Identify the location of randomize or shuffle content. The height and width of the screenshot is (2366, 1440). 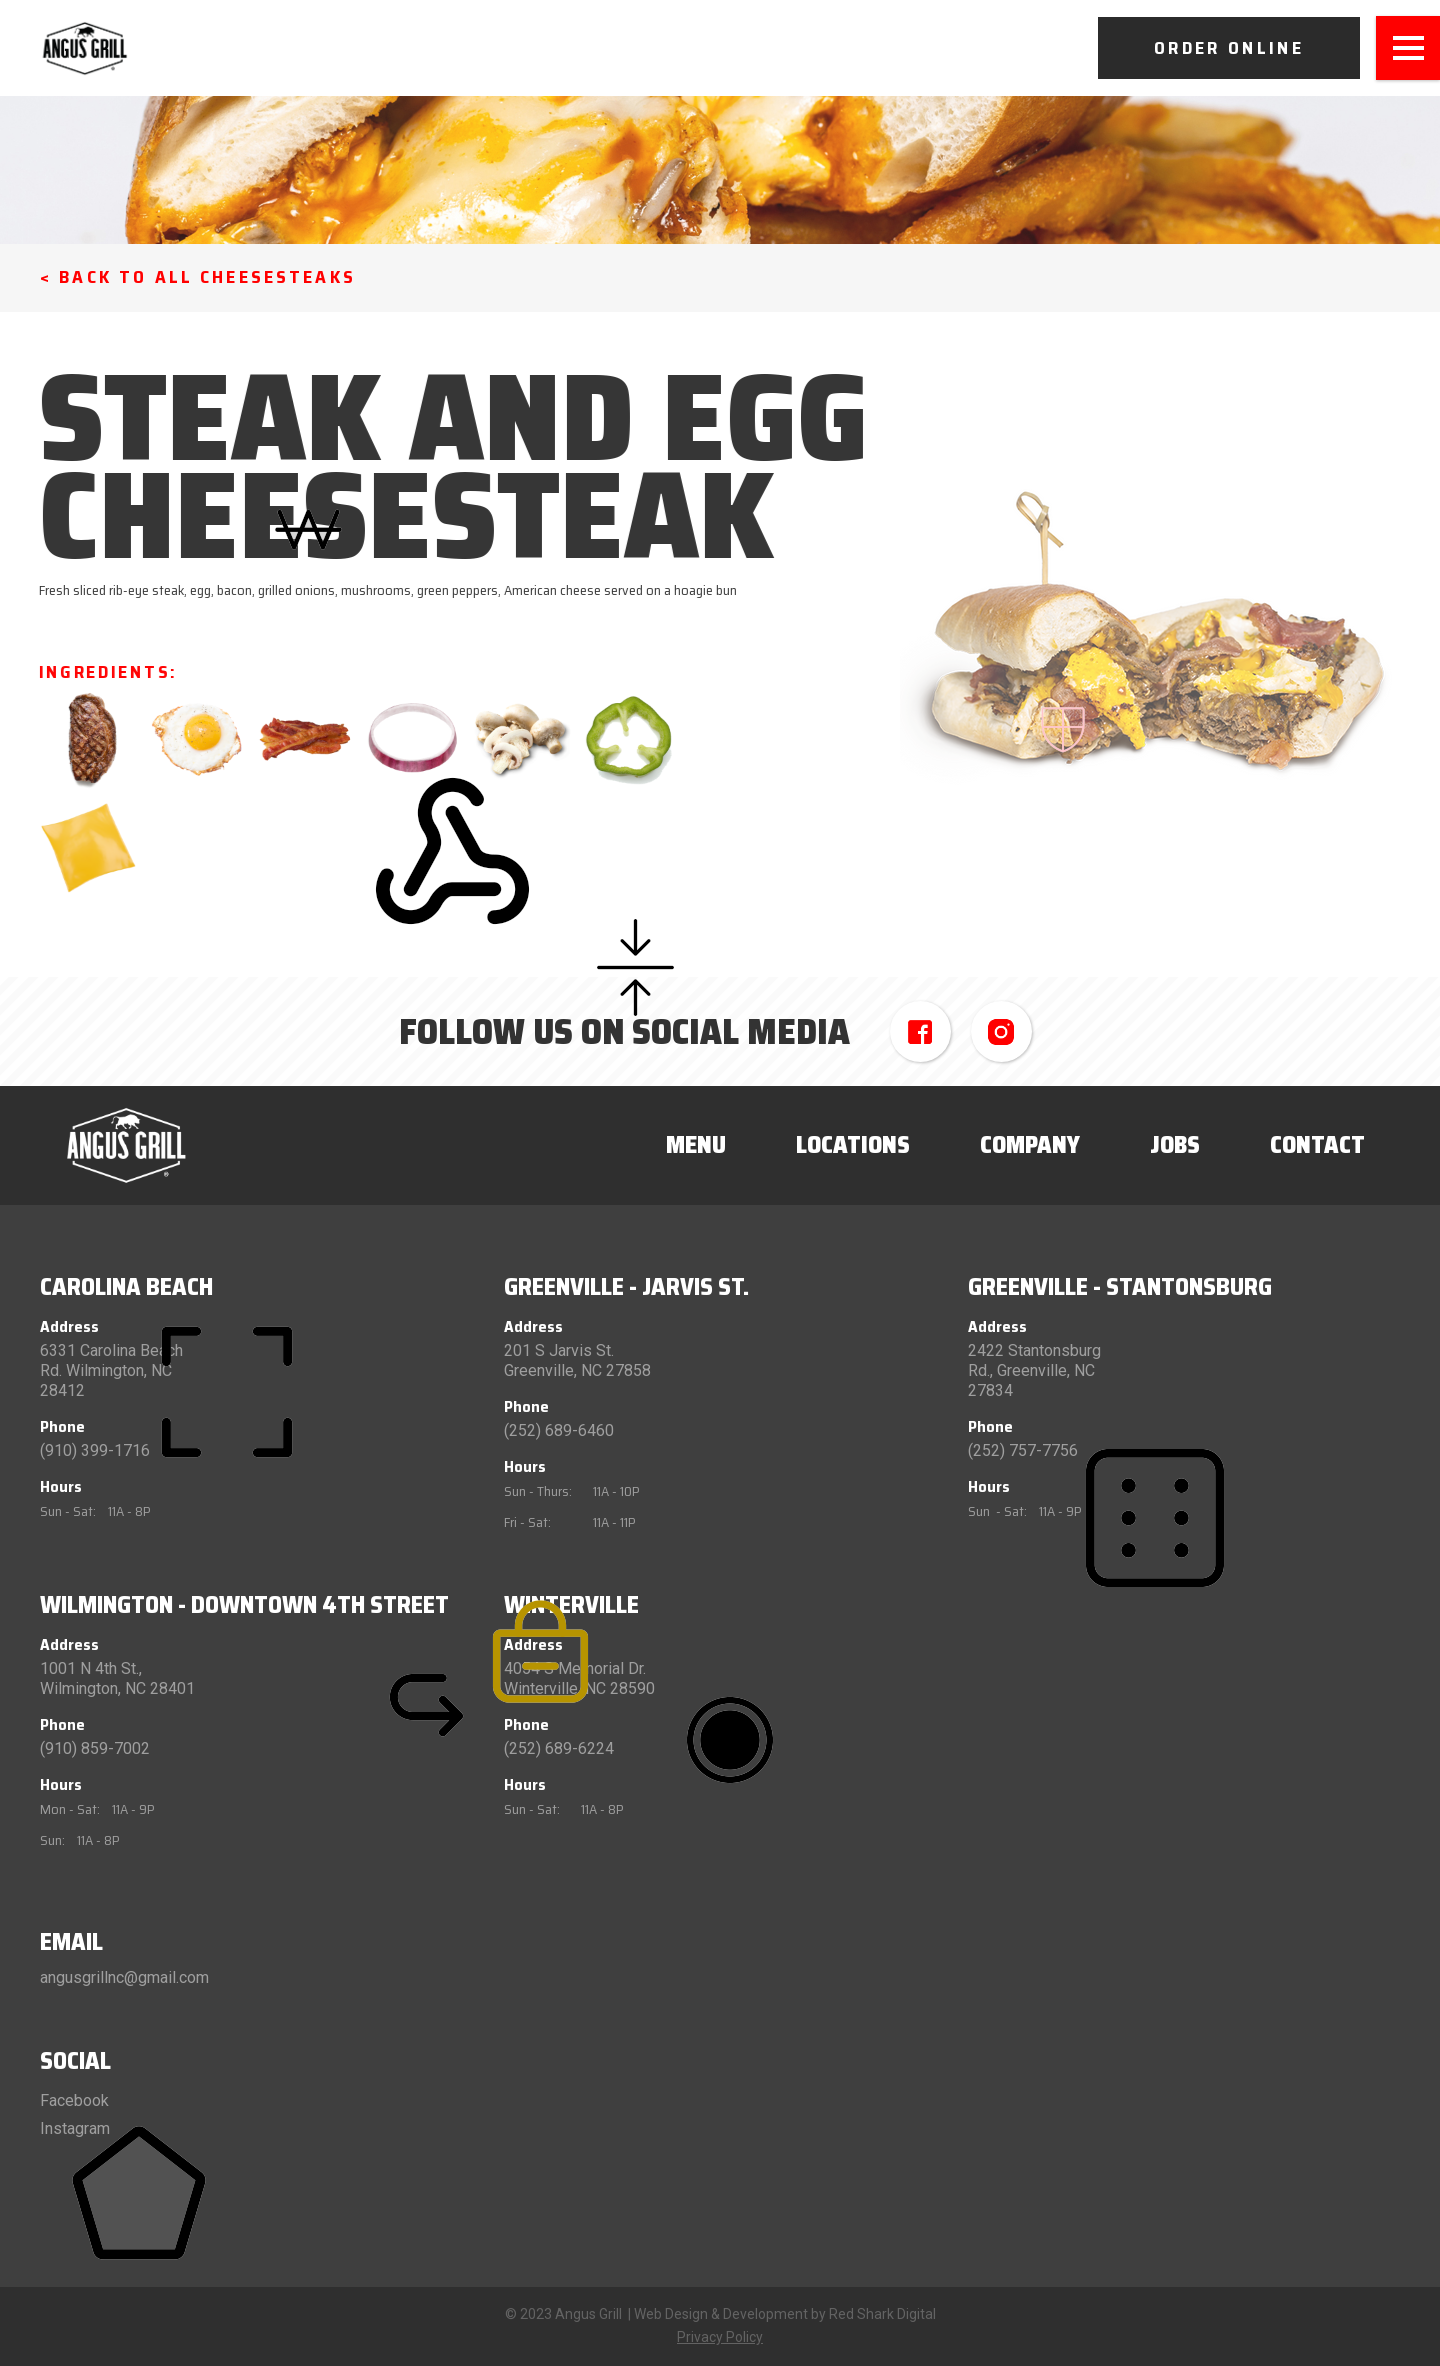
(1155, 1518).